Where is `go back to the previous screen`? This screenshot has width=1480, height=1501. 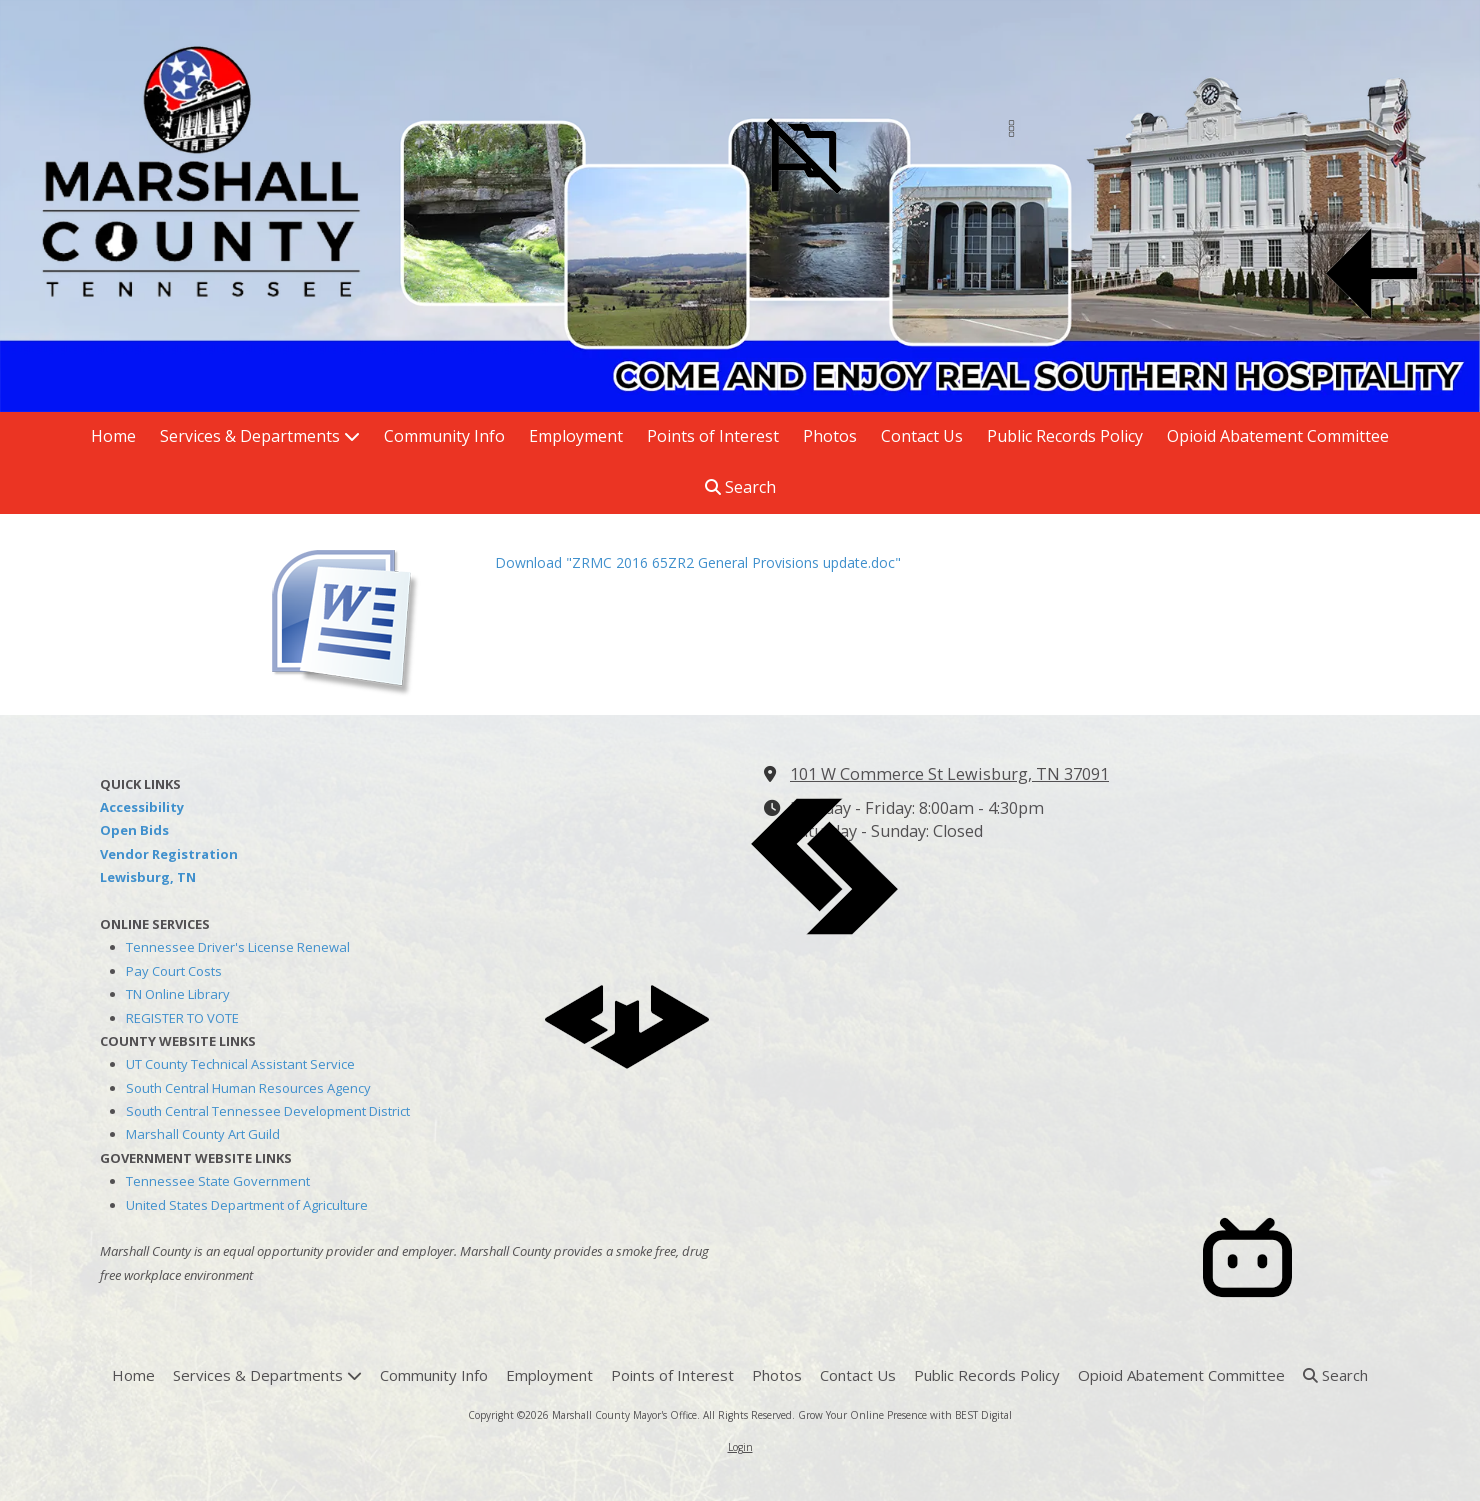
go back to the previous screen is located at coordinates (1371, 273).